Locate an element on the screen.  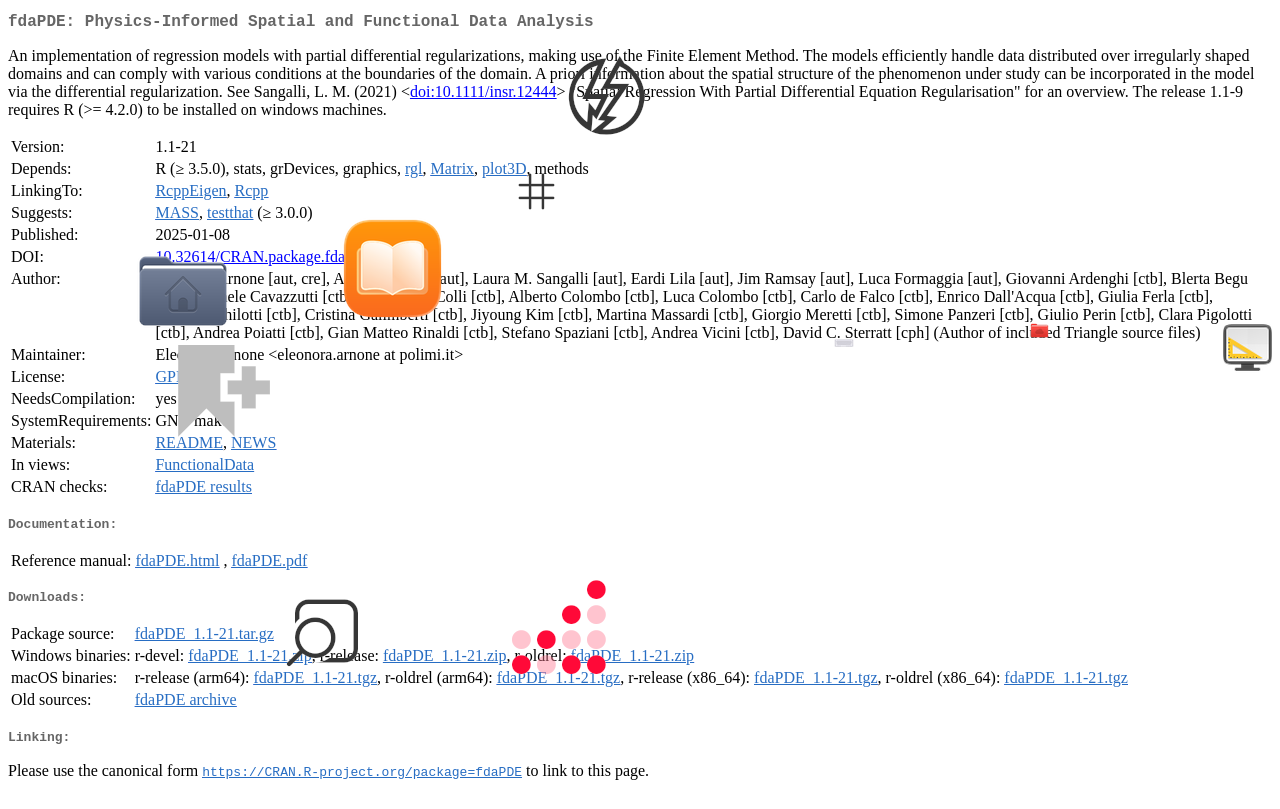
connect a bluetooth keyboard is located at coordinates (844, 343).